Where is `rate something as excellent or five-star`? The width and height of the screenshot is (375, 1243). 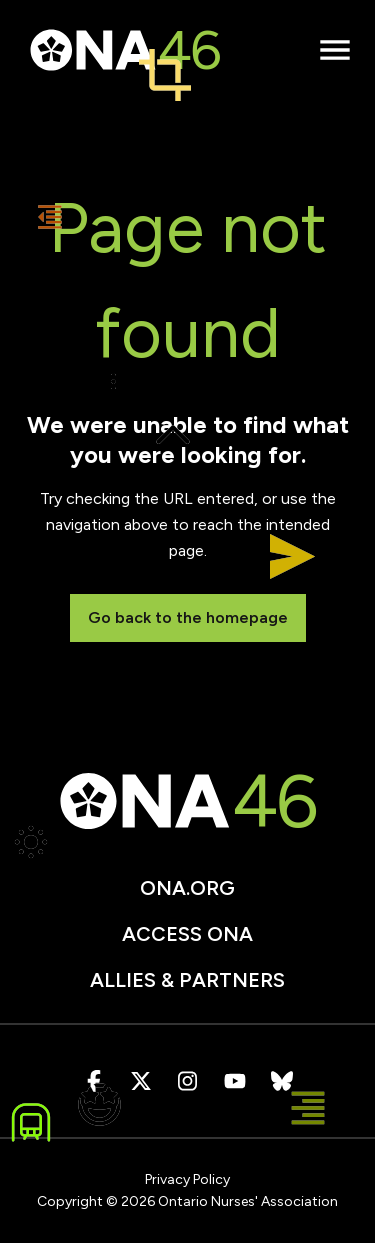 rate something as excellent or five-star is located at coordinates (99, 1104).